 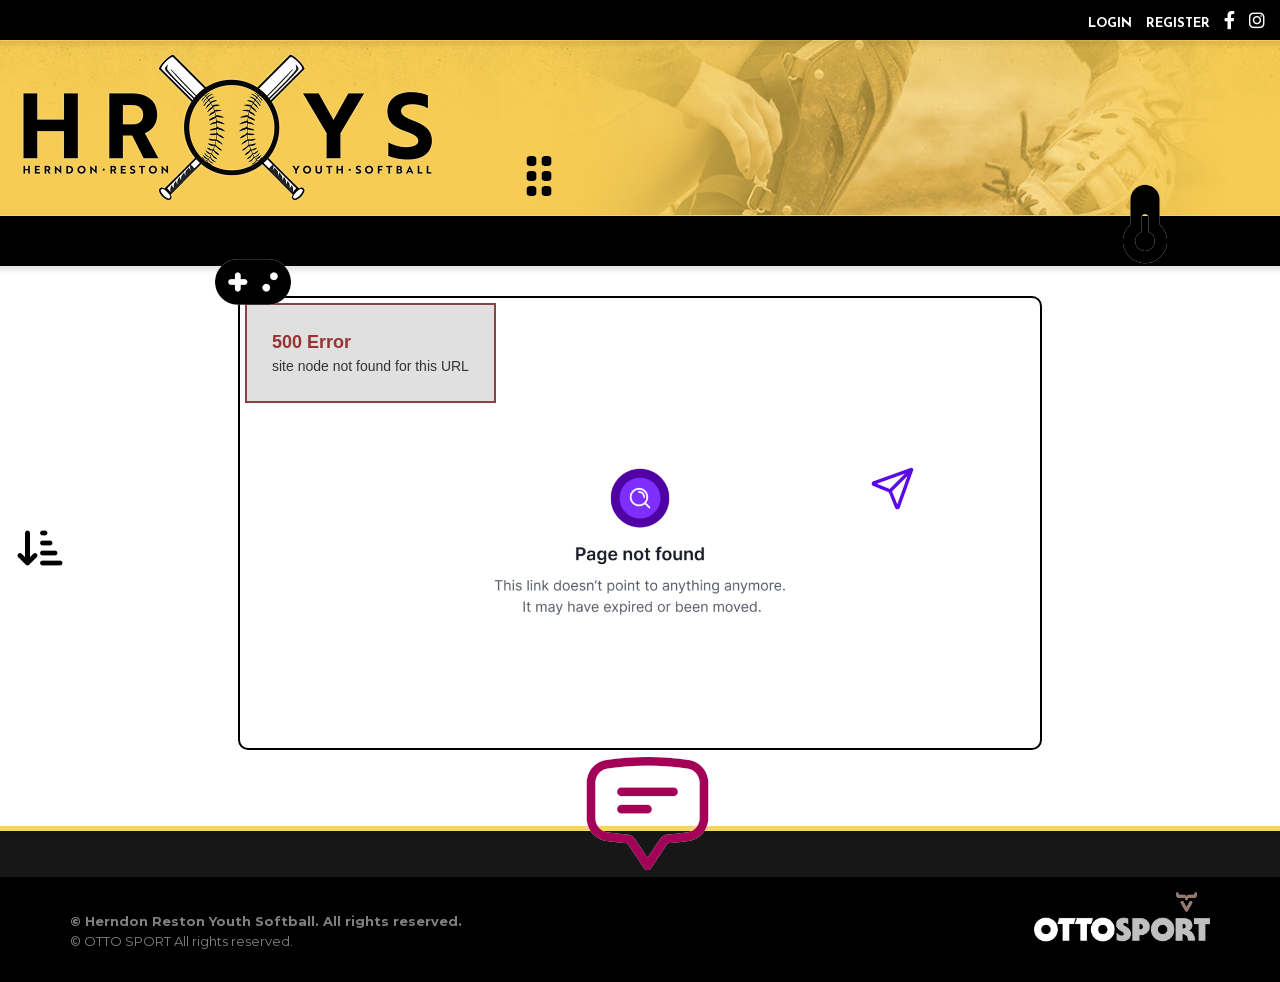 What do you see at coordinates (40, 548) in the screenshot?
I see `sort items in ascending order` at bounding box center [40, 548].